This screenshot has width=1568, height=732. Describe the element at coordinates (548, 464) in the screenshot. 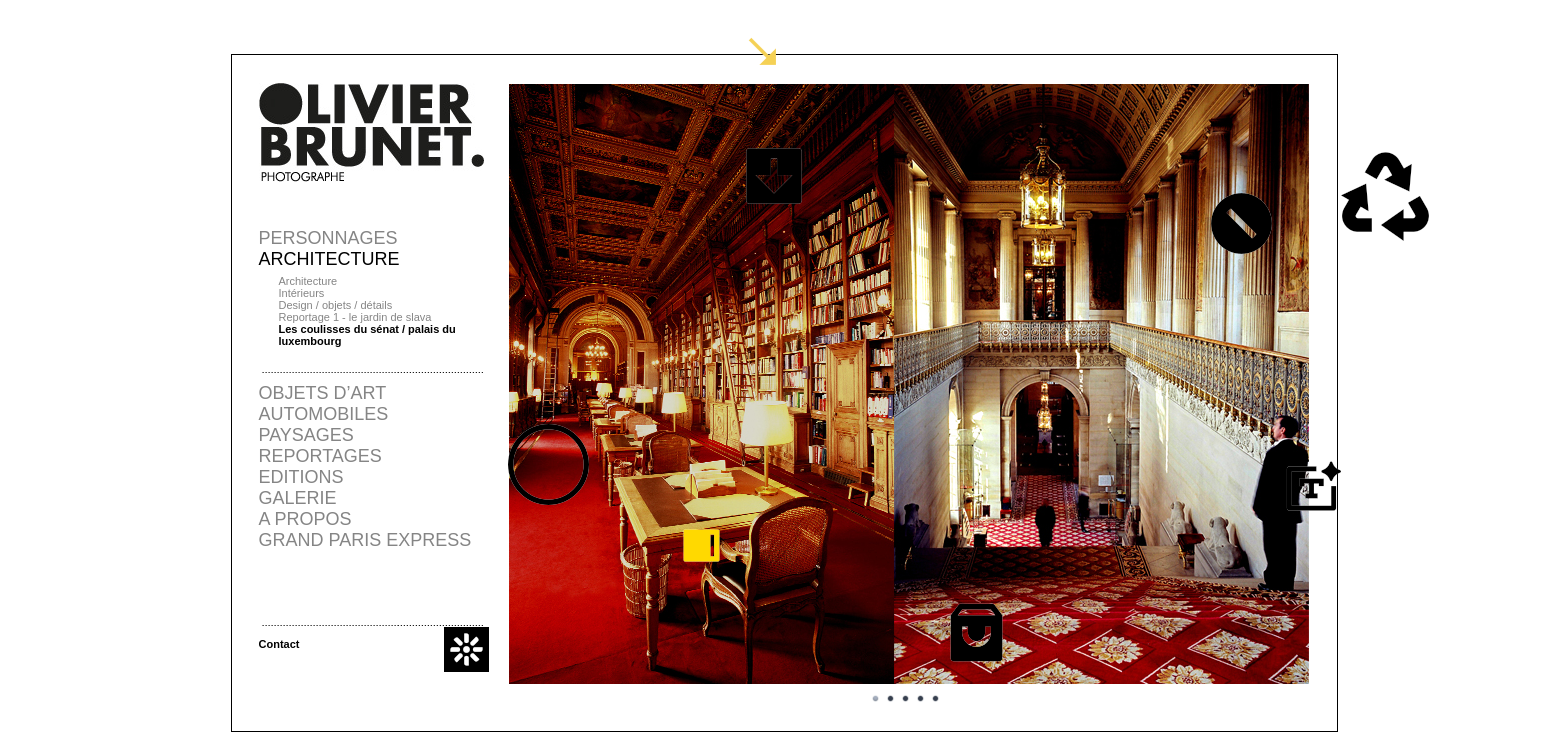

I see `conventional commits project logo` at that location.